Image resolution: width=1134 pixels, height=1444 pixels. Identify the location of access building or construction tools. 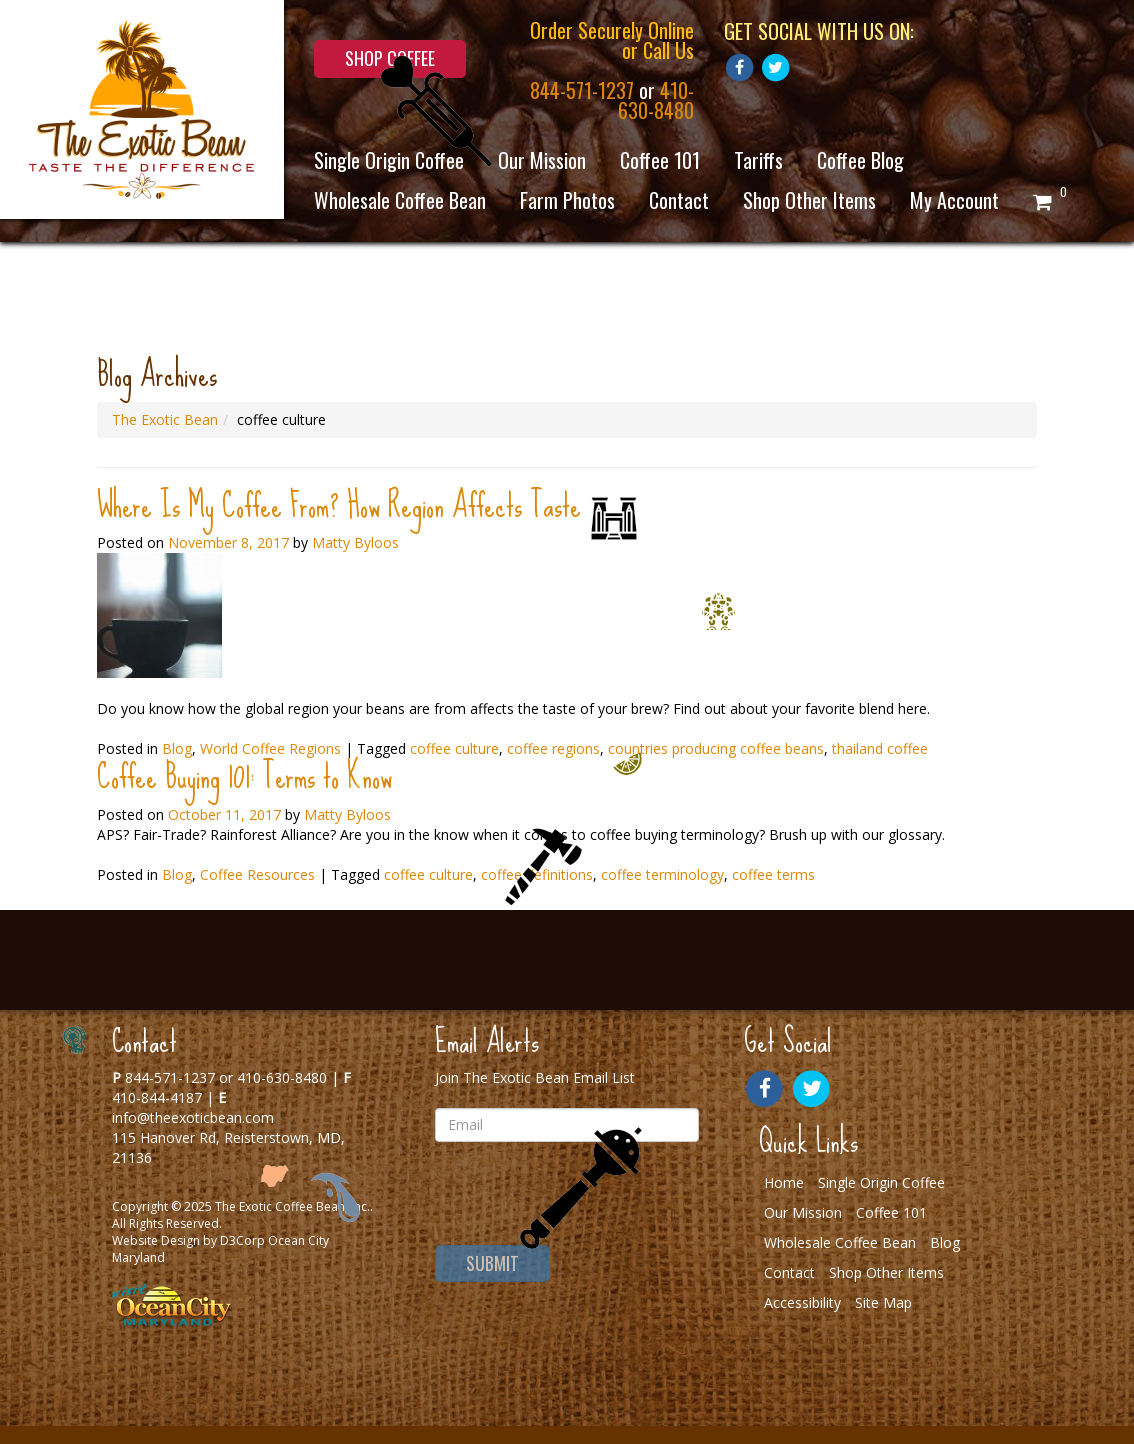
(543, 866).